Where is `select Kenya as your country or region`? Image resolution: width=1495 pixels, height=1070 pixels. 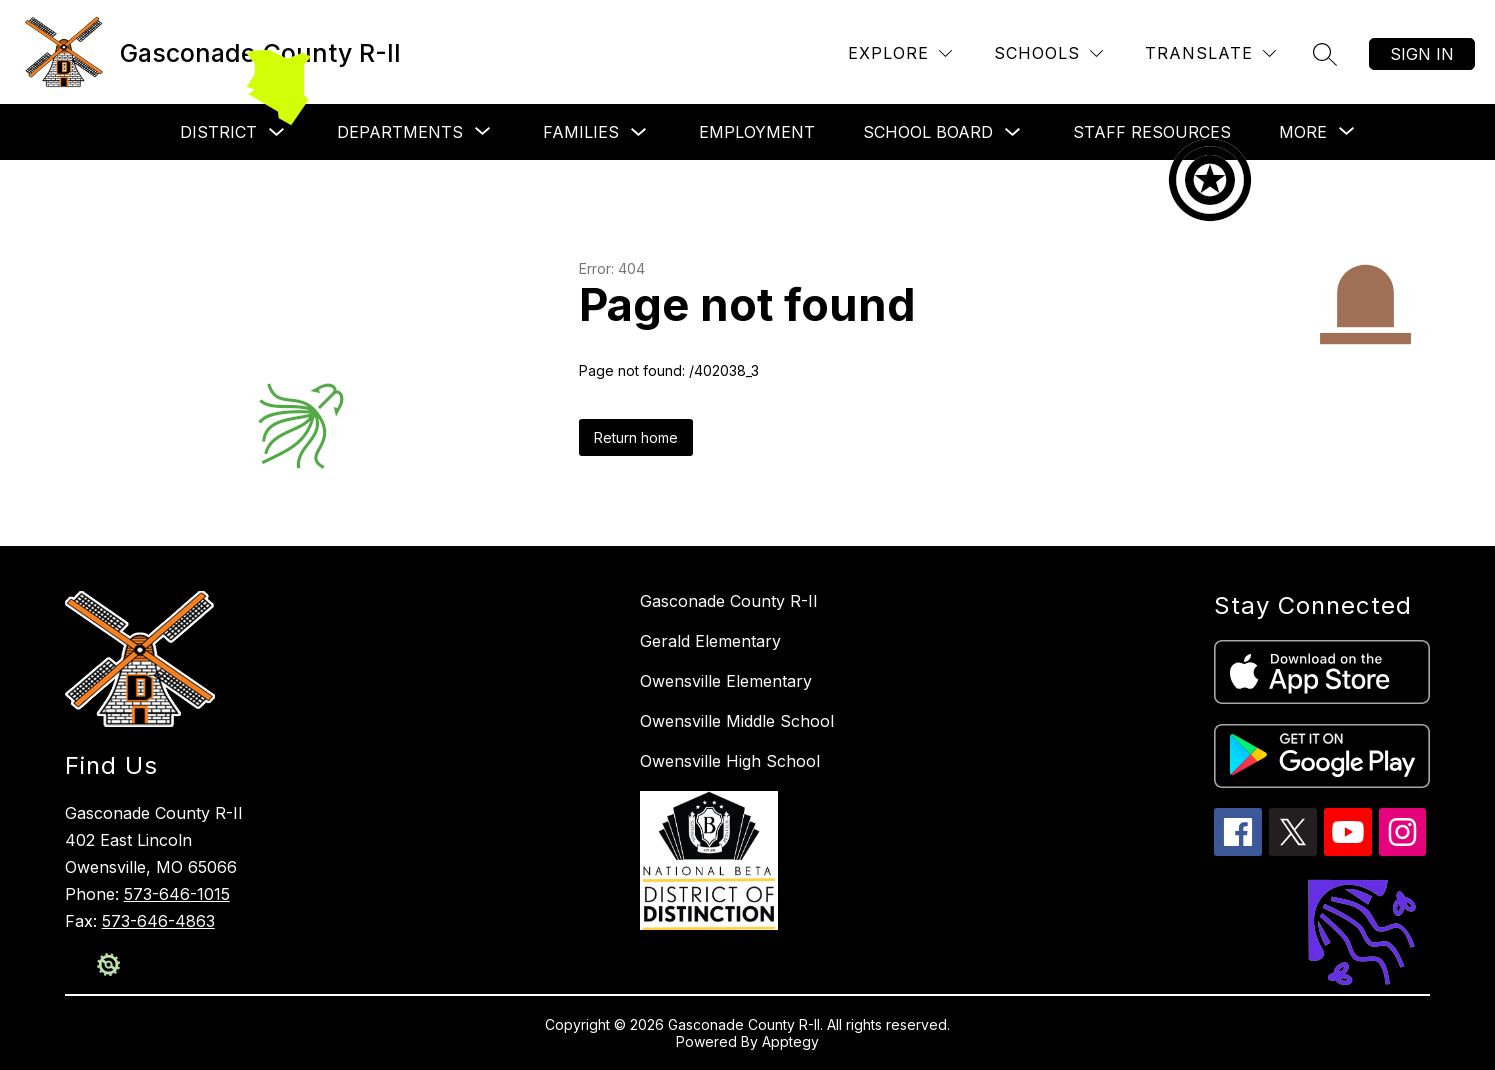 select Kenya as your country or region is located at coordinates (278, 87).